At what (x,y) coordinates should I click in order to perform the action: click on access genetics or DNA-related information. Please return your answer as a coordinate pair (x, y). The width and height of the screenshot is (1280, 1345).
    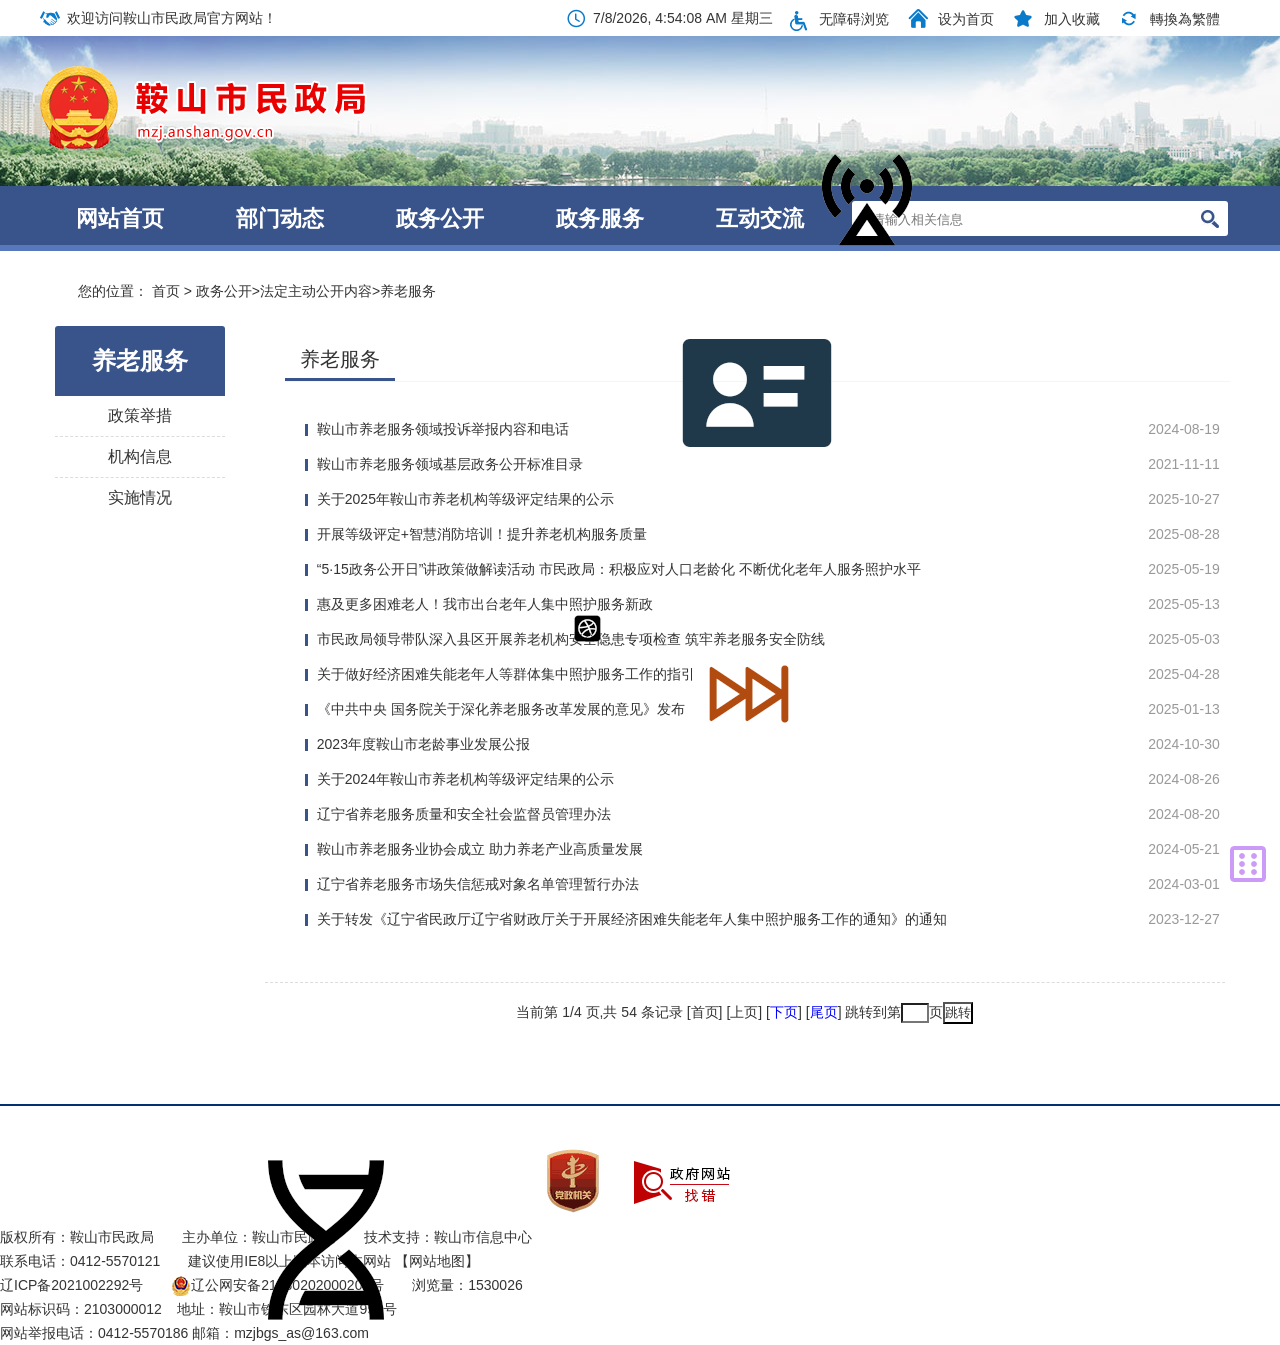
    Looking at the image, I should click on (326, 1240).